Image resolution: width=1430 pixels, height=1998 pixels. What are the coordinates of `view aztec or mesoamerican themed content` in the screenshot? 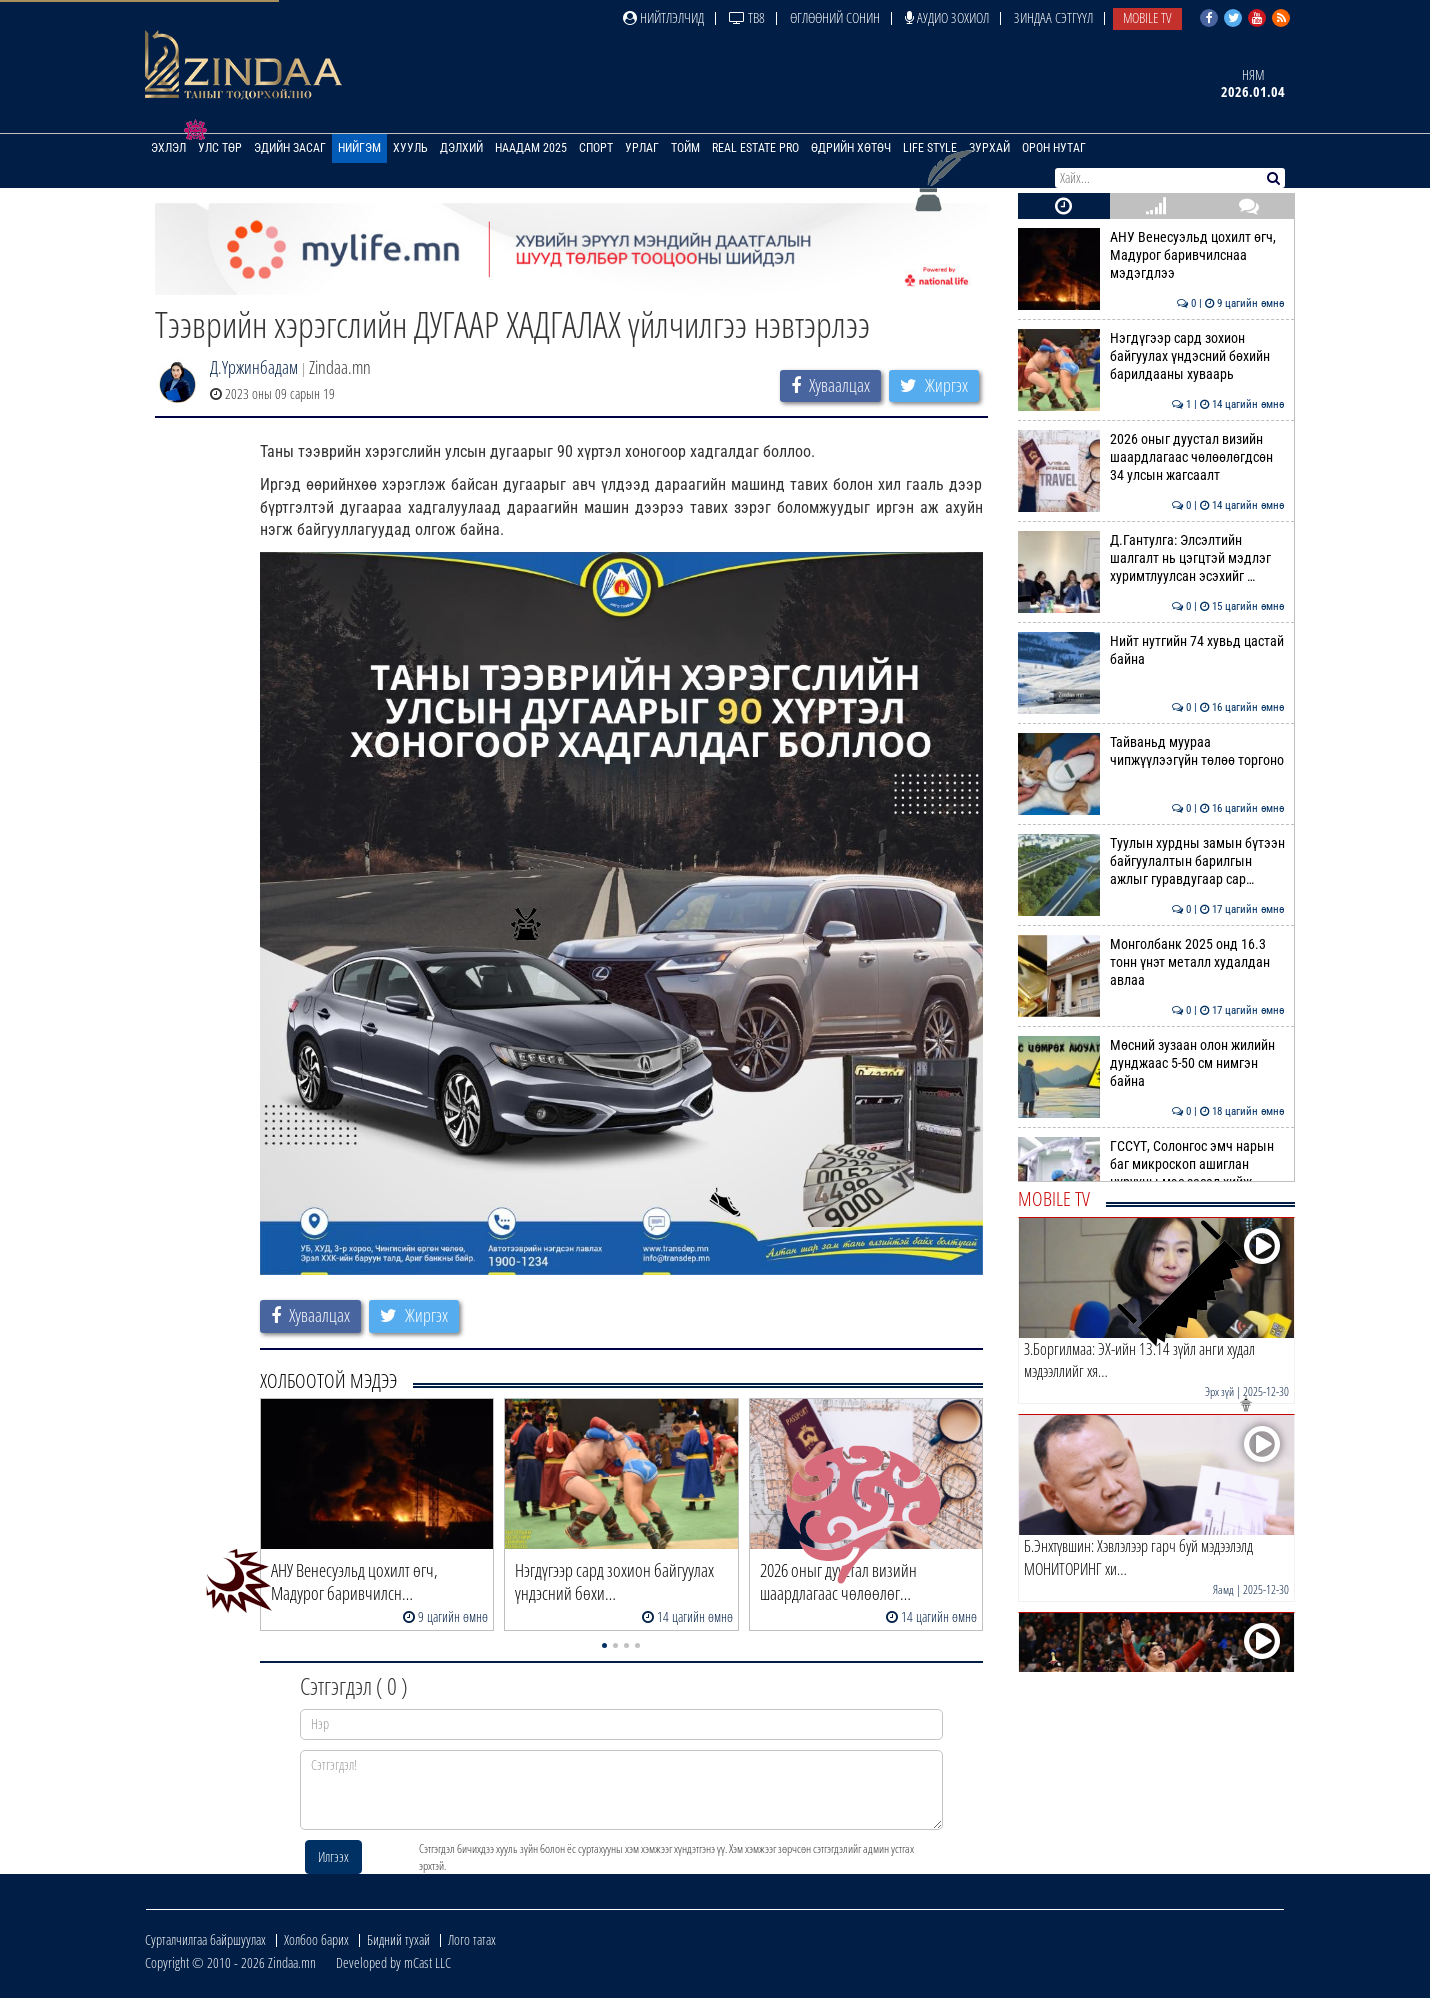 It's located at (195, 129).